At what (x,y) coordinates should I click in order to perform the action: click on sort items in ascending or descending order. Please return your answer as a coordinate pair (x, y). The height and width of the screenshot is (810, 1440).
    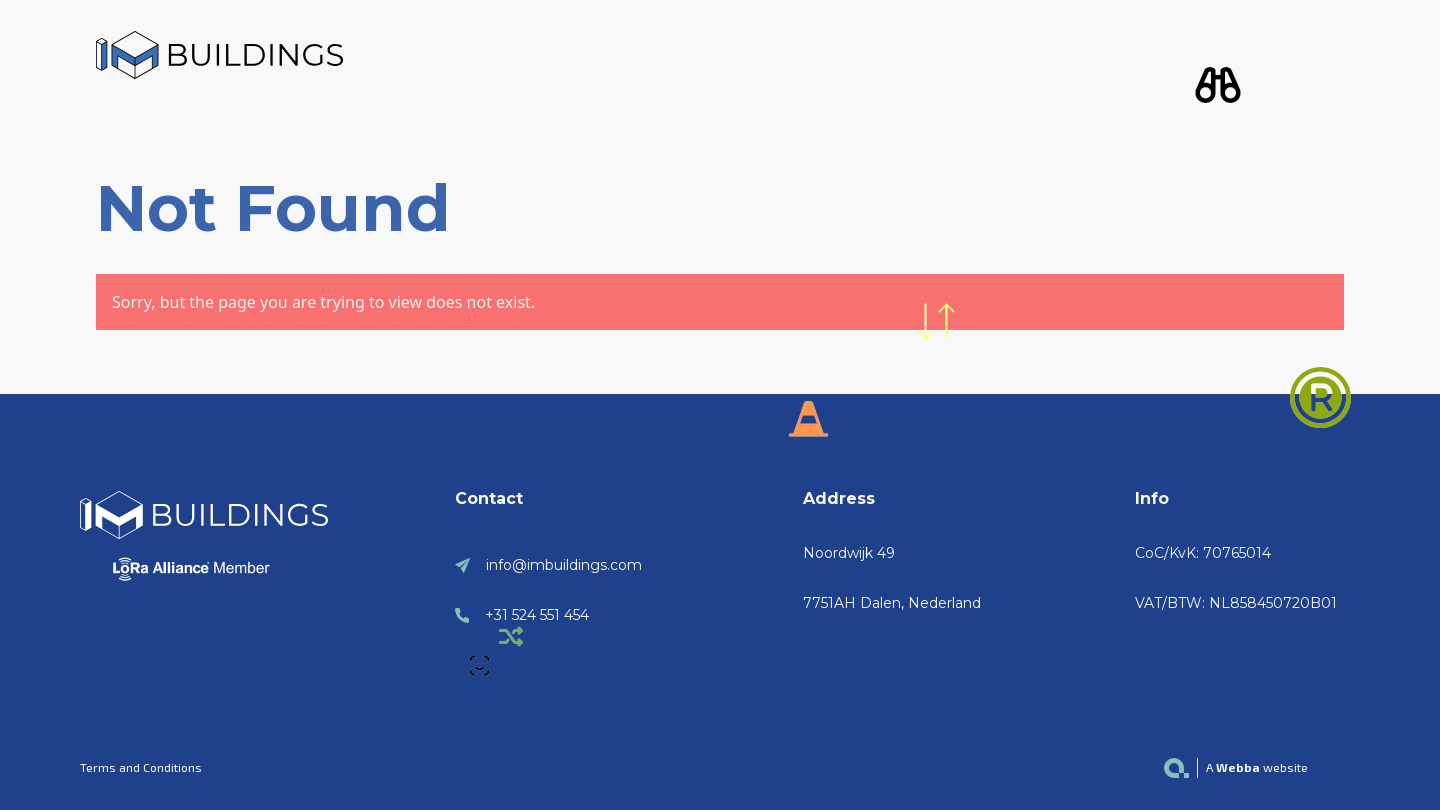
    Looking at the image, I should click on (936, 322).